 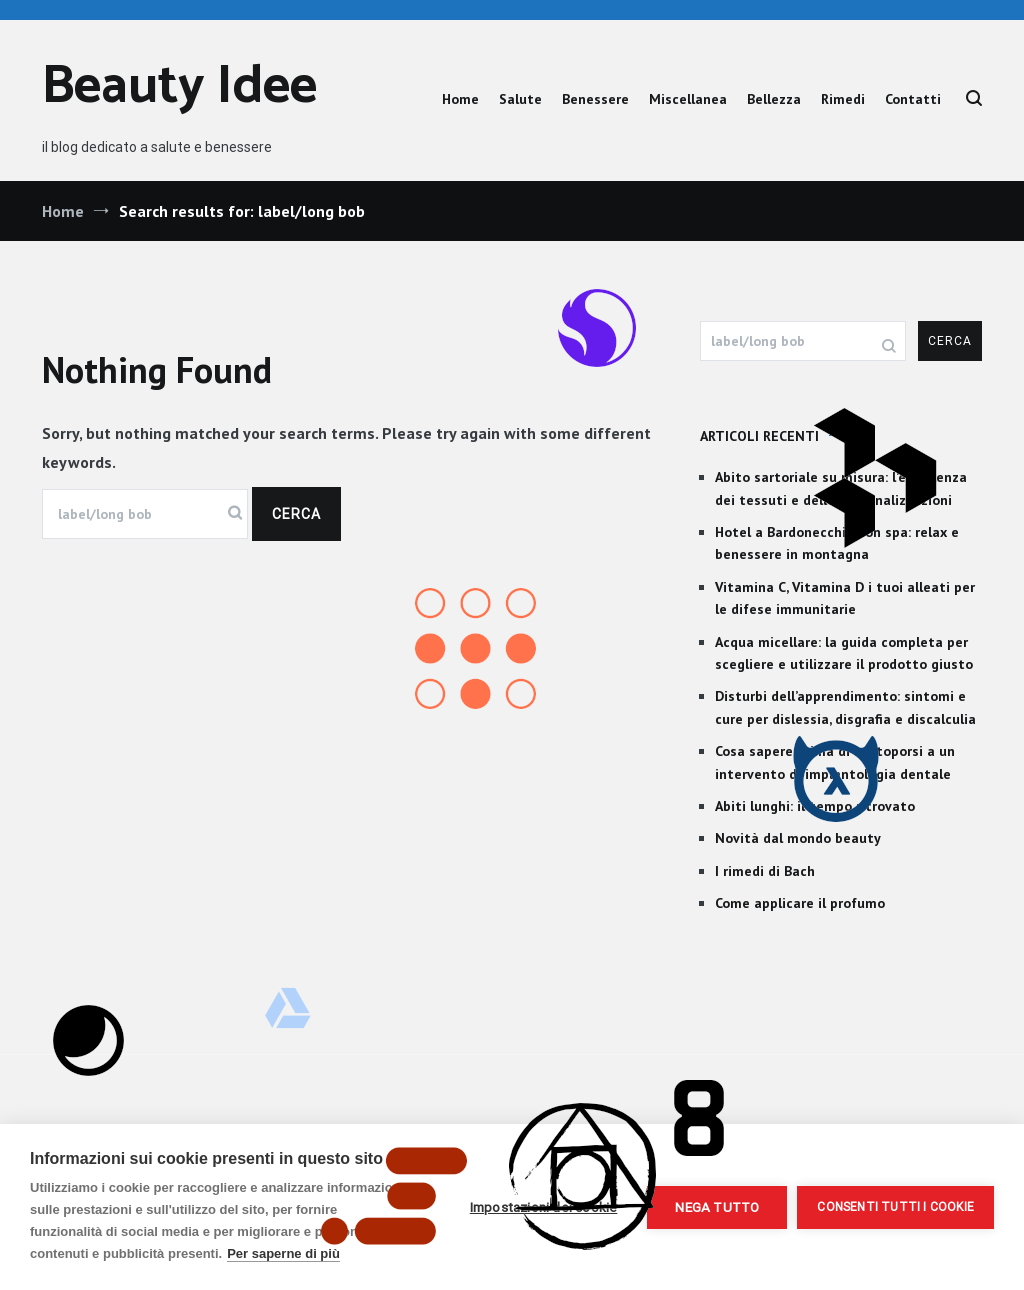 What do you see at coordinates (288, 1008) in the screenshot?
I see `open Google Drive` at bounding box center [288, 1008].